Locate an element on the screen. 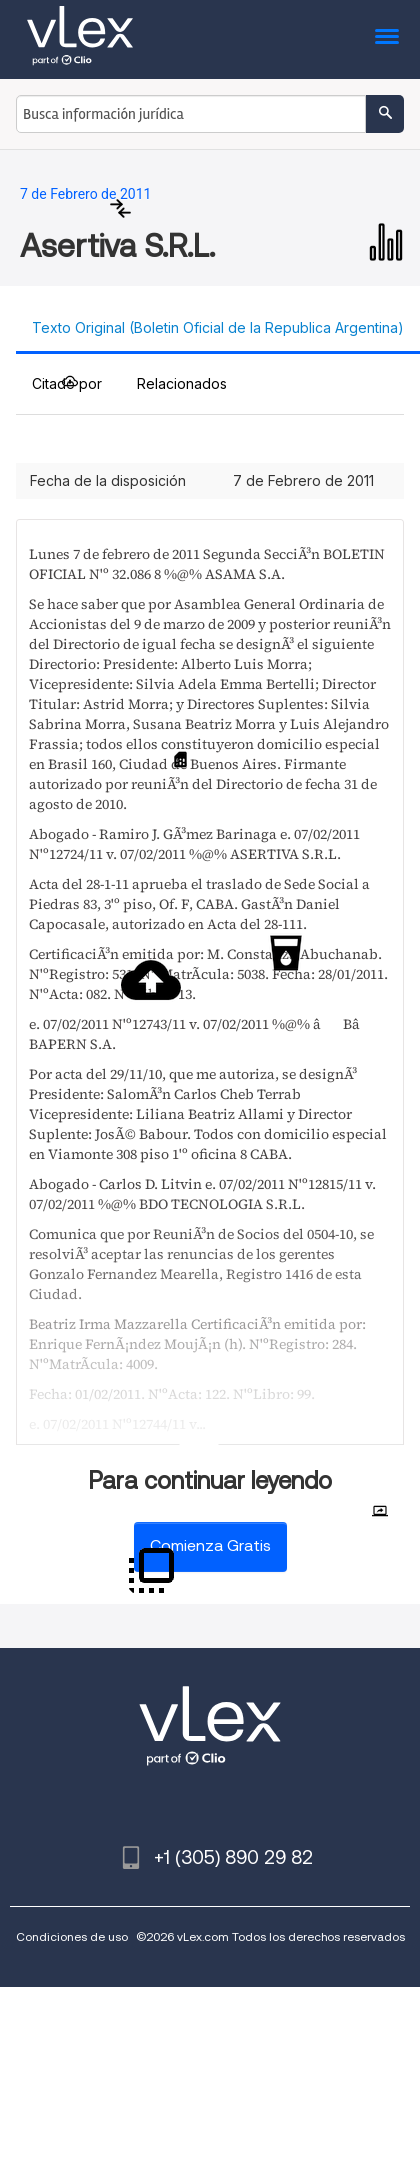 The height and width of the screenshot is (2166, 420). bring window to front is located at coordinates (151, 1570).